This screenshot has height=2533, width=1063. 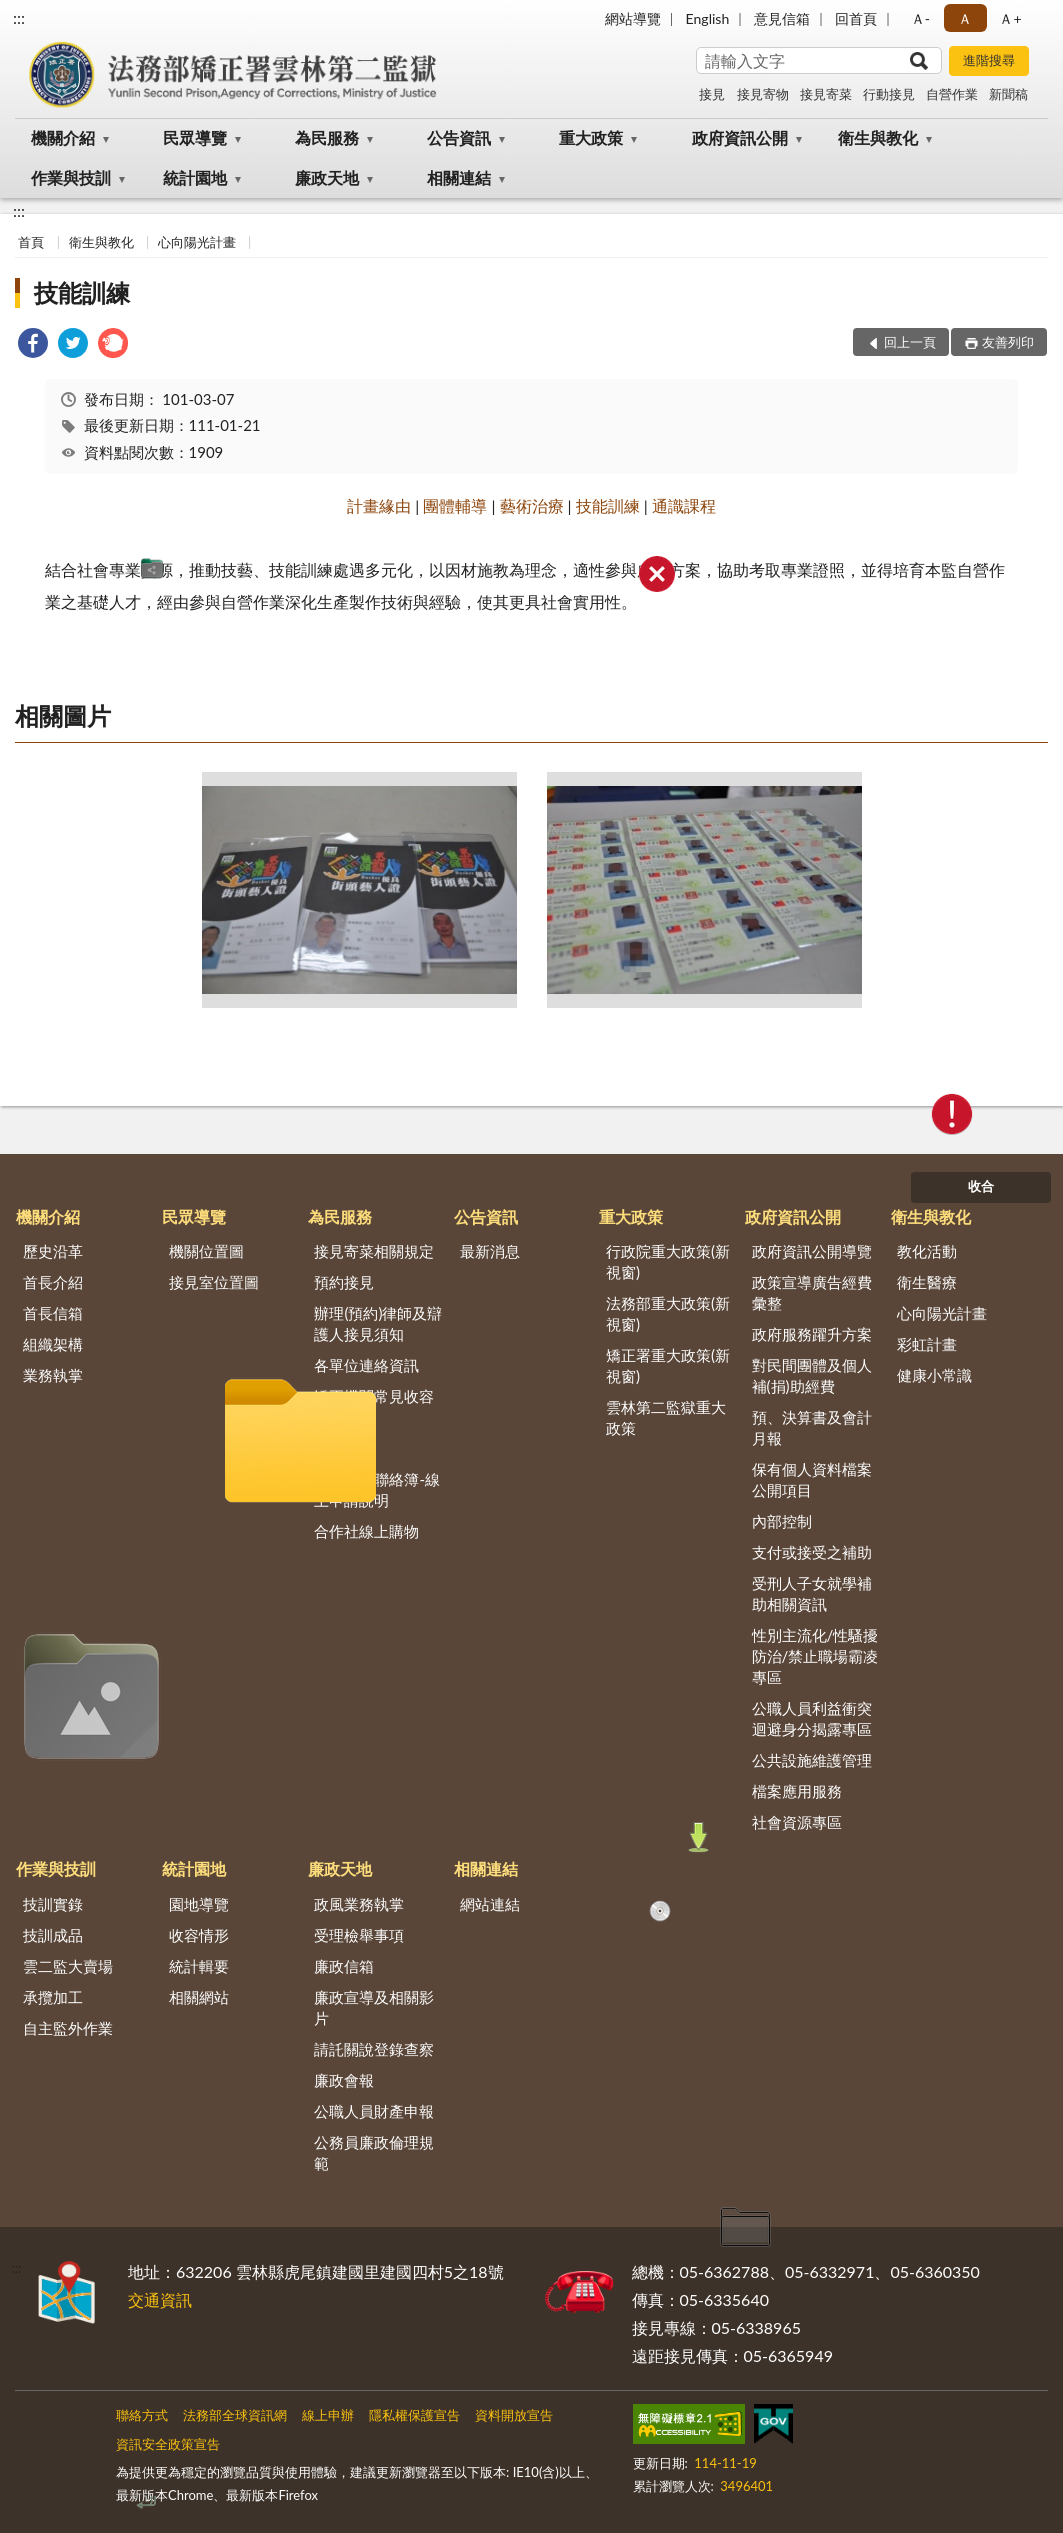 What do you see at coordinates (657, 574) in the screenshot?
I see `close the current window or dialog` at bounding box center [657, 574].